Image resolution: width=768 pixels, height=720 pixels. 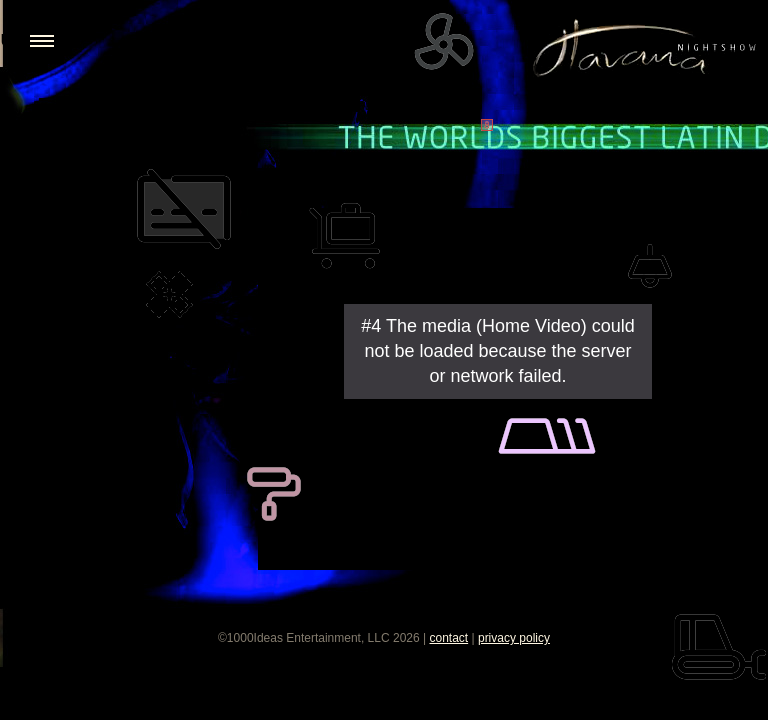 What do you see at coordinates (650, 268) in the screenshot?
I see `toggle ceiling light on or off` at bounding box center [650, 268].